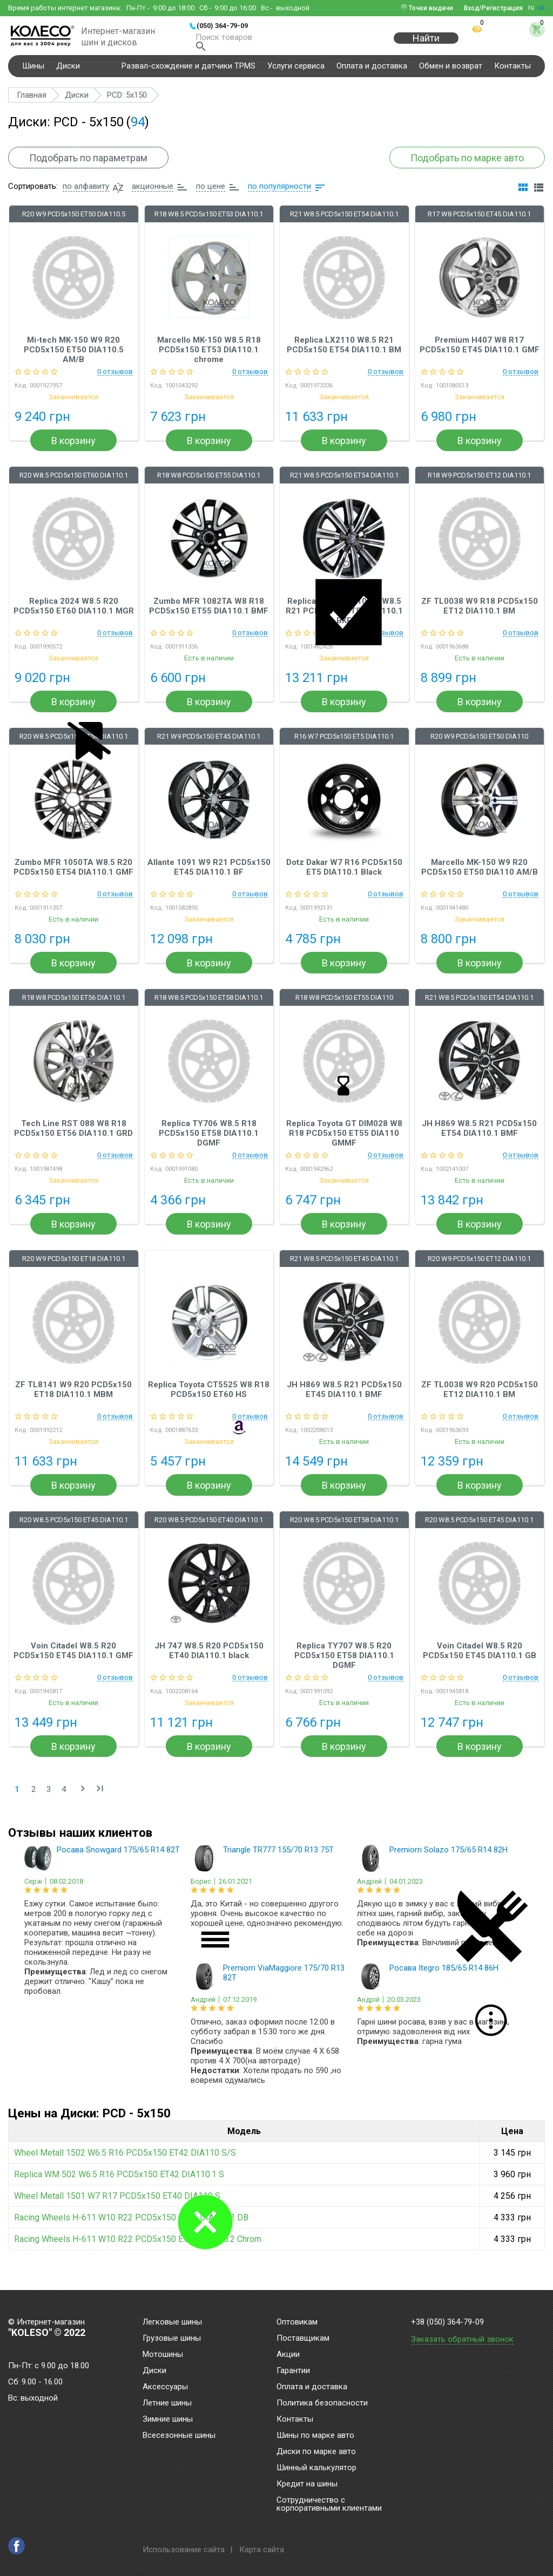 Image resolution: width=553 pixels, height=2576 pixels. What do you see at coordinates (348, 612) in the screenshot?
I see `indicates a selected or completed item` at bounding box center [348, 612].